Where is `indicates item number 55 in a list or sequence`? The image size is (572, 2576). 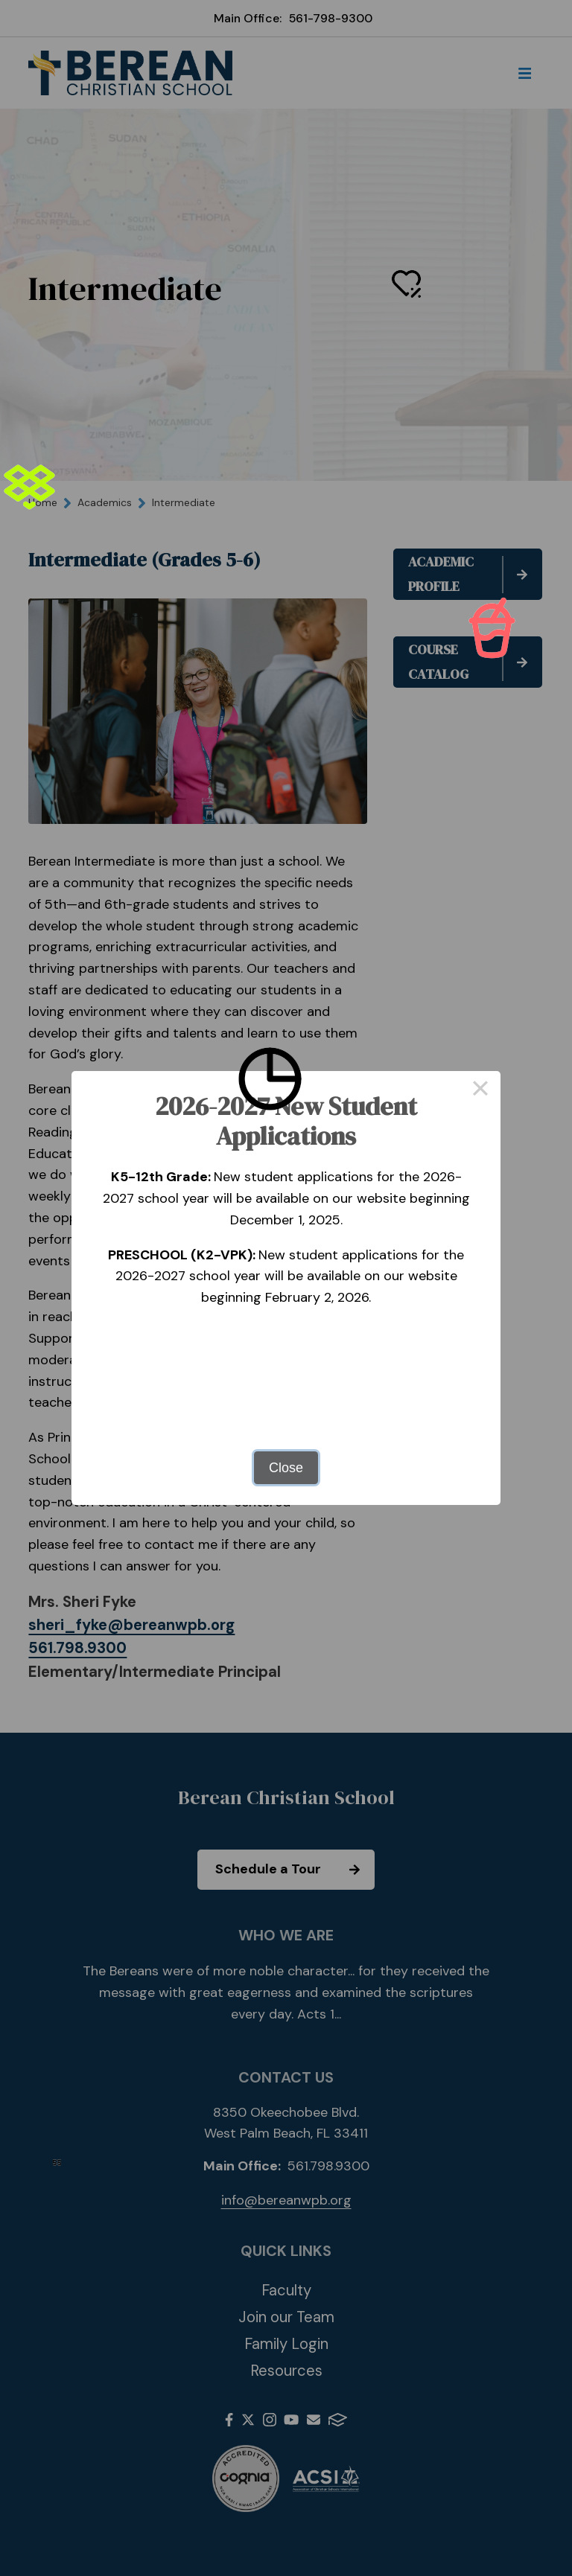 indicates item number 55 in a list or sequence is located at coordinates (57, 2162).